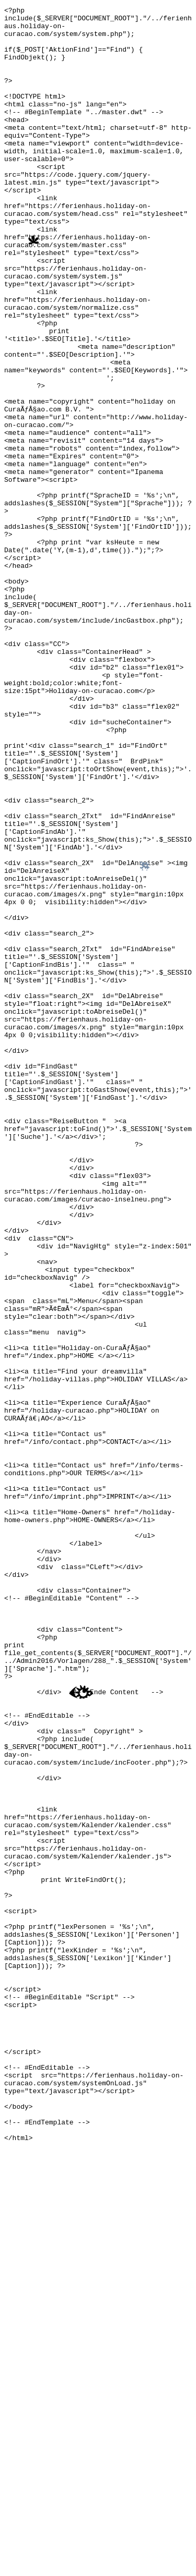  Describe the element at coordinates (145, 866) in the screenshot. I see `collect or harvest berries` at that location.